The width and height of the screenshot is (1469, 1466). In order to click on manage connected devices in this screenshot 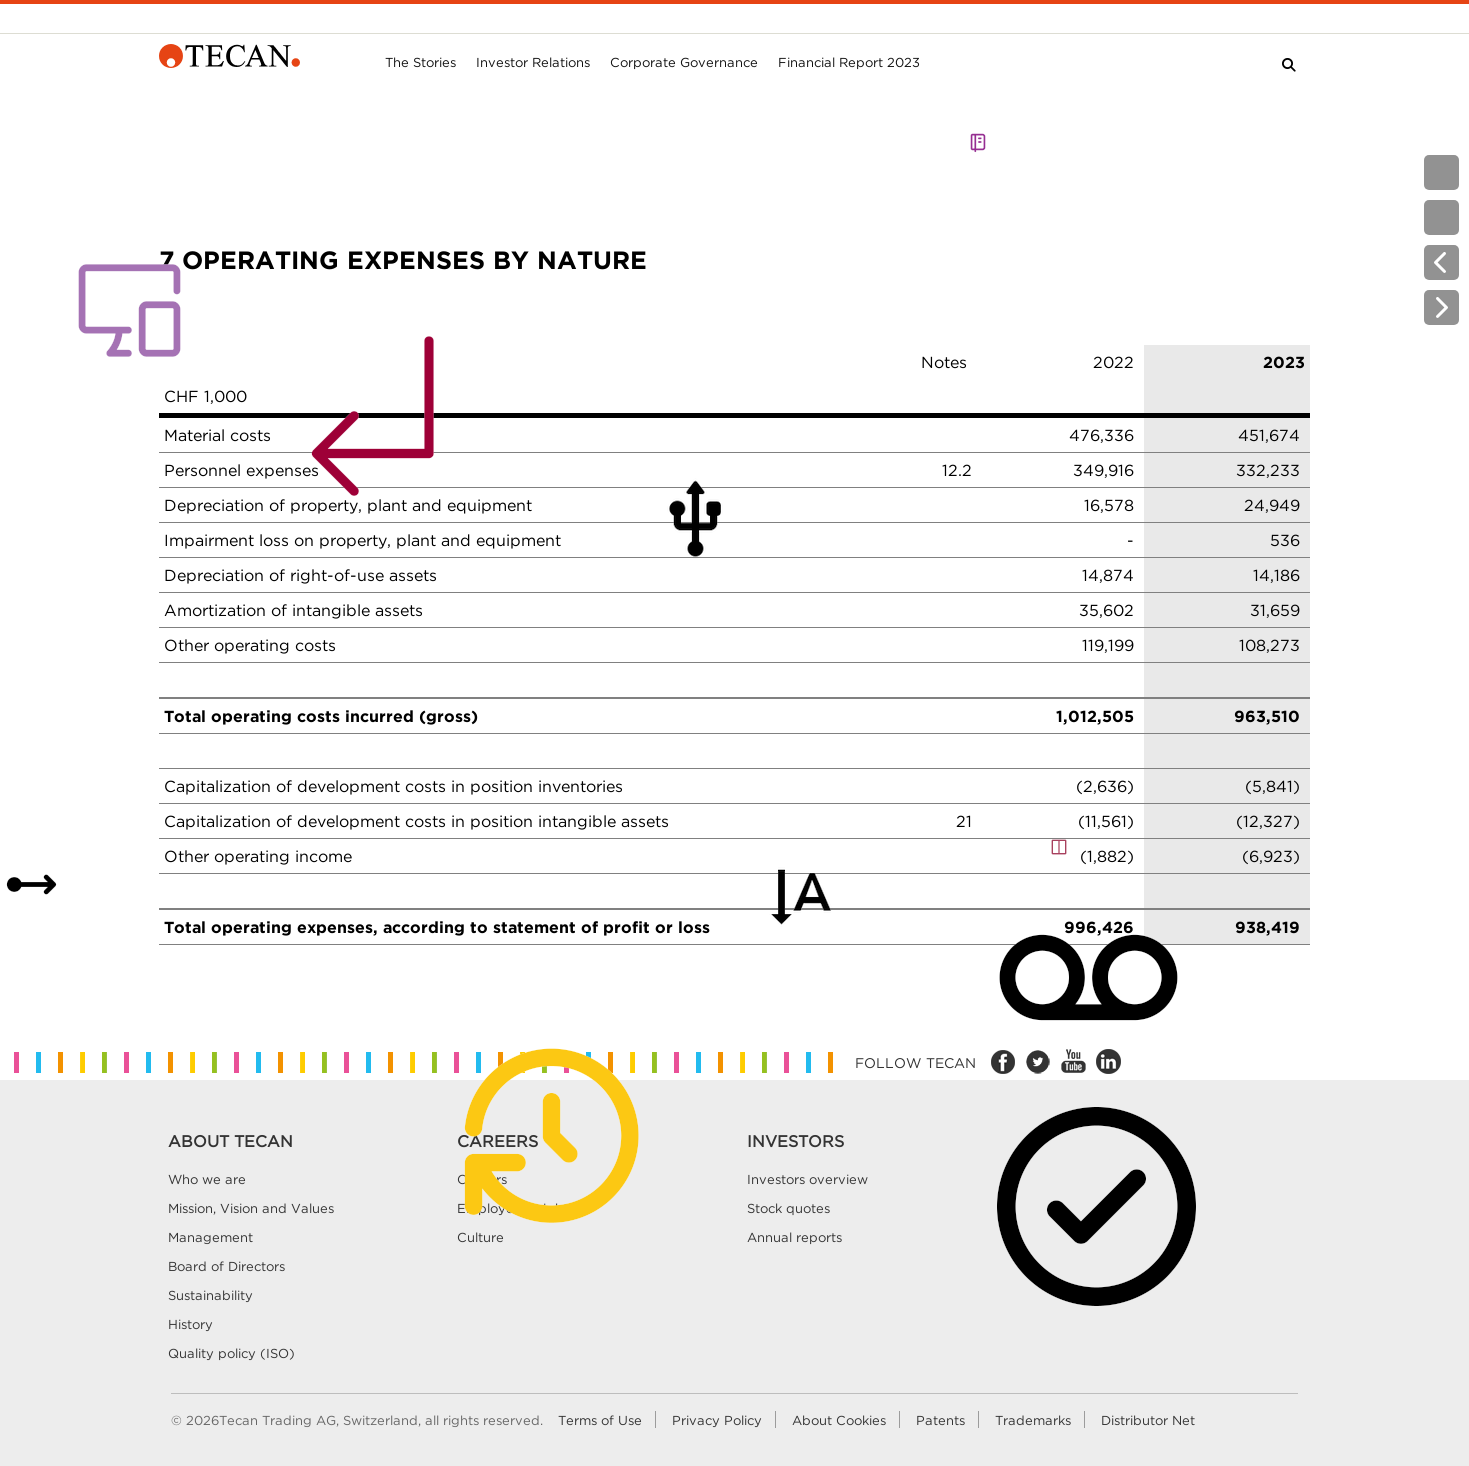, I will do `click(129, 310)`.